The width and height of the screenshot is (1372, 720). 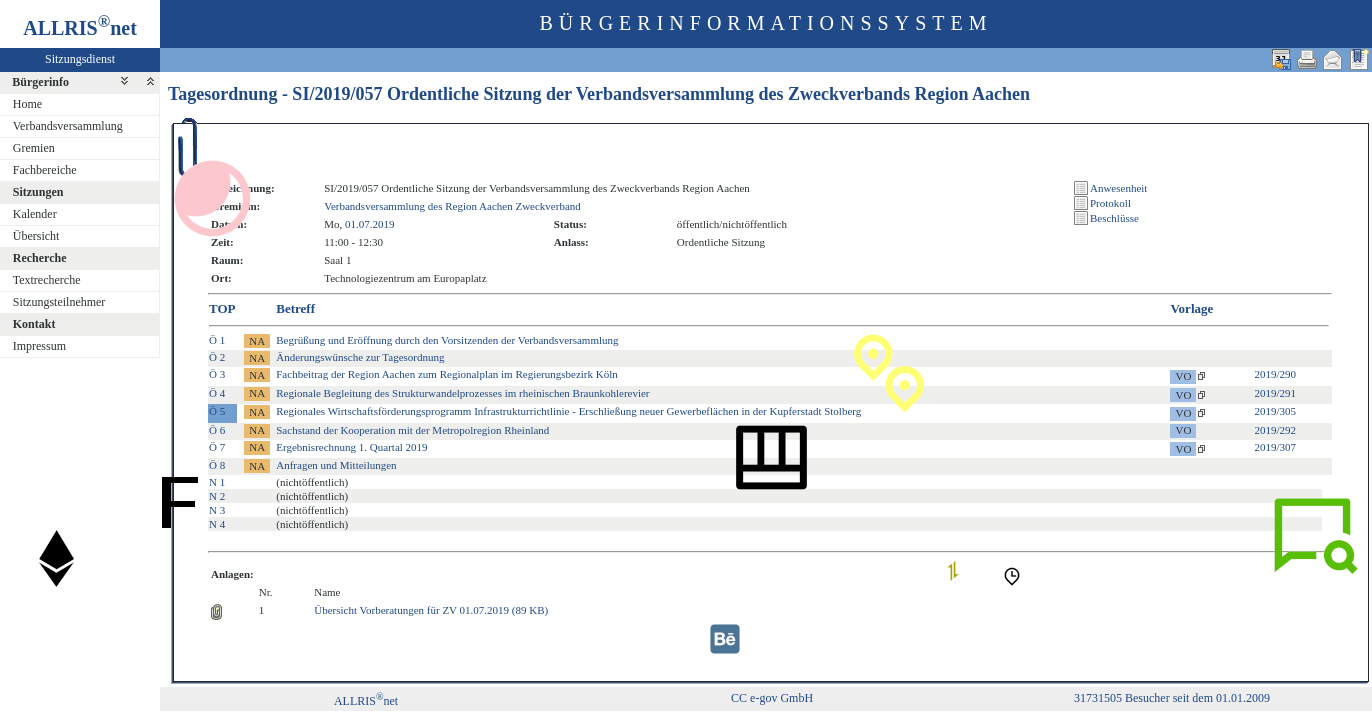 What do you see at coordinates (725, 639) in the screenshot?
I see `visit Behance profile or portfolio` at bounding box center [725, 639].